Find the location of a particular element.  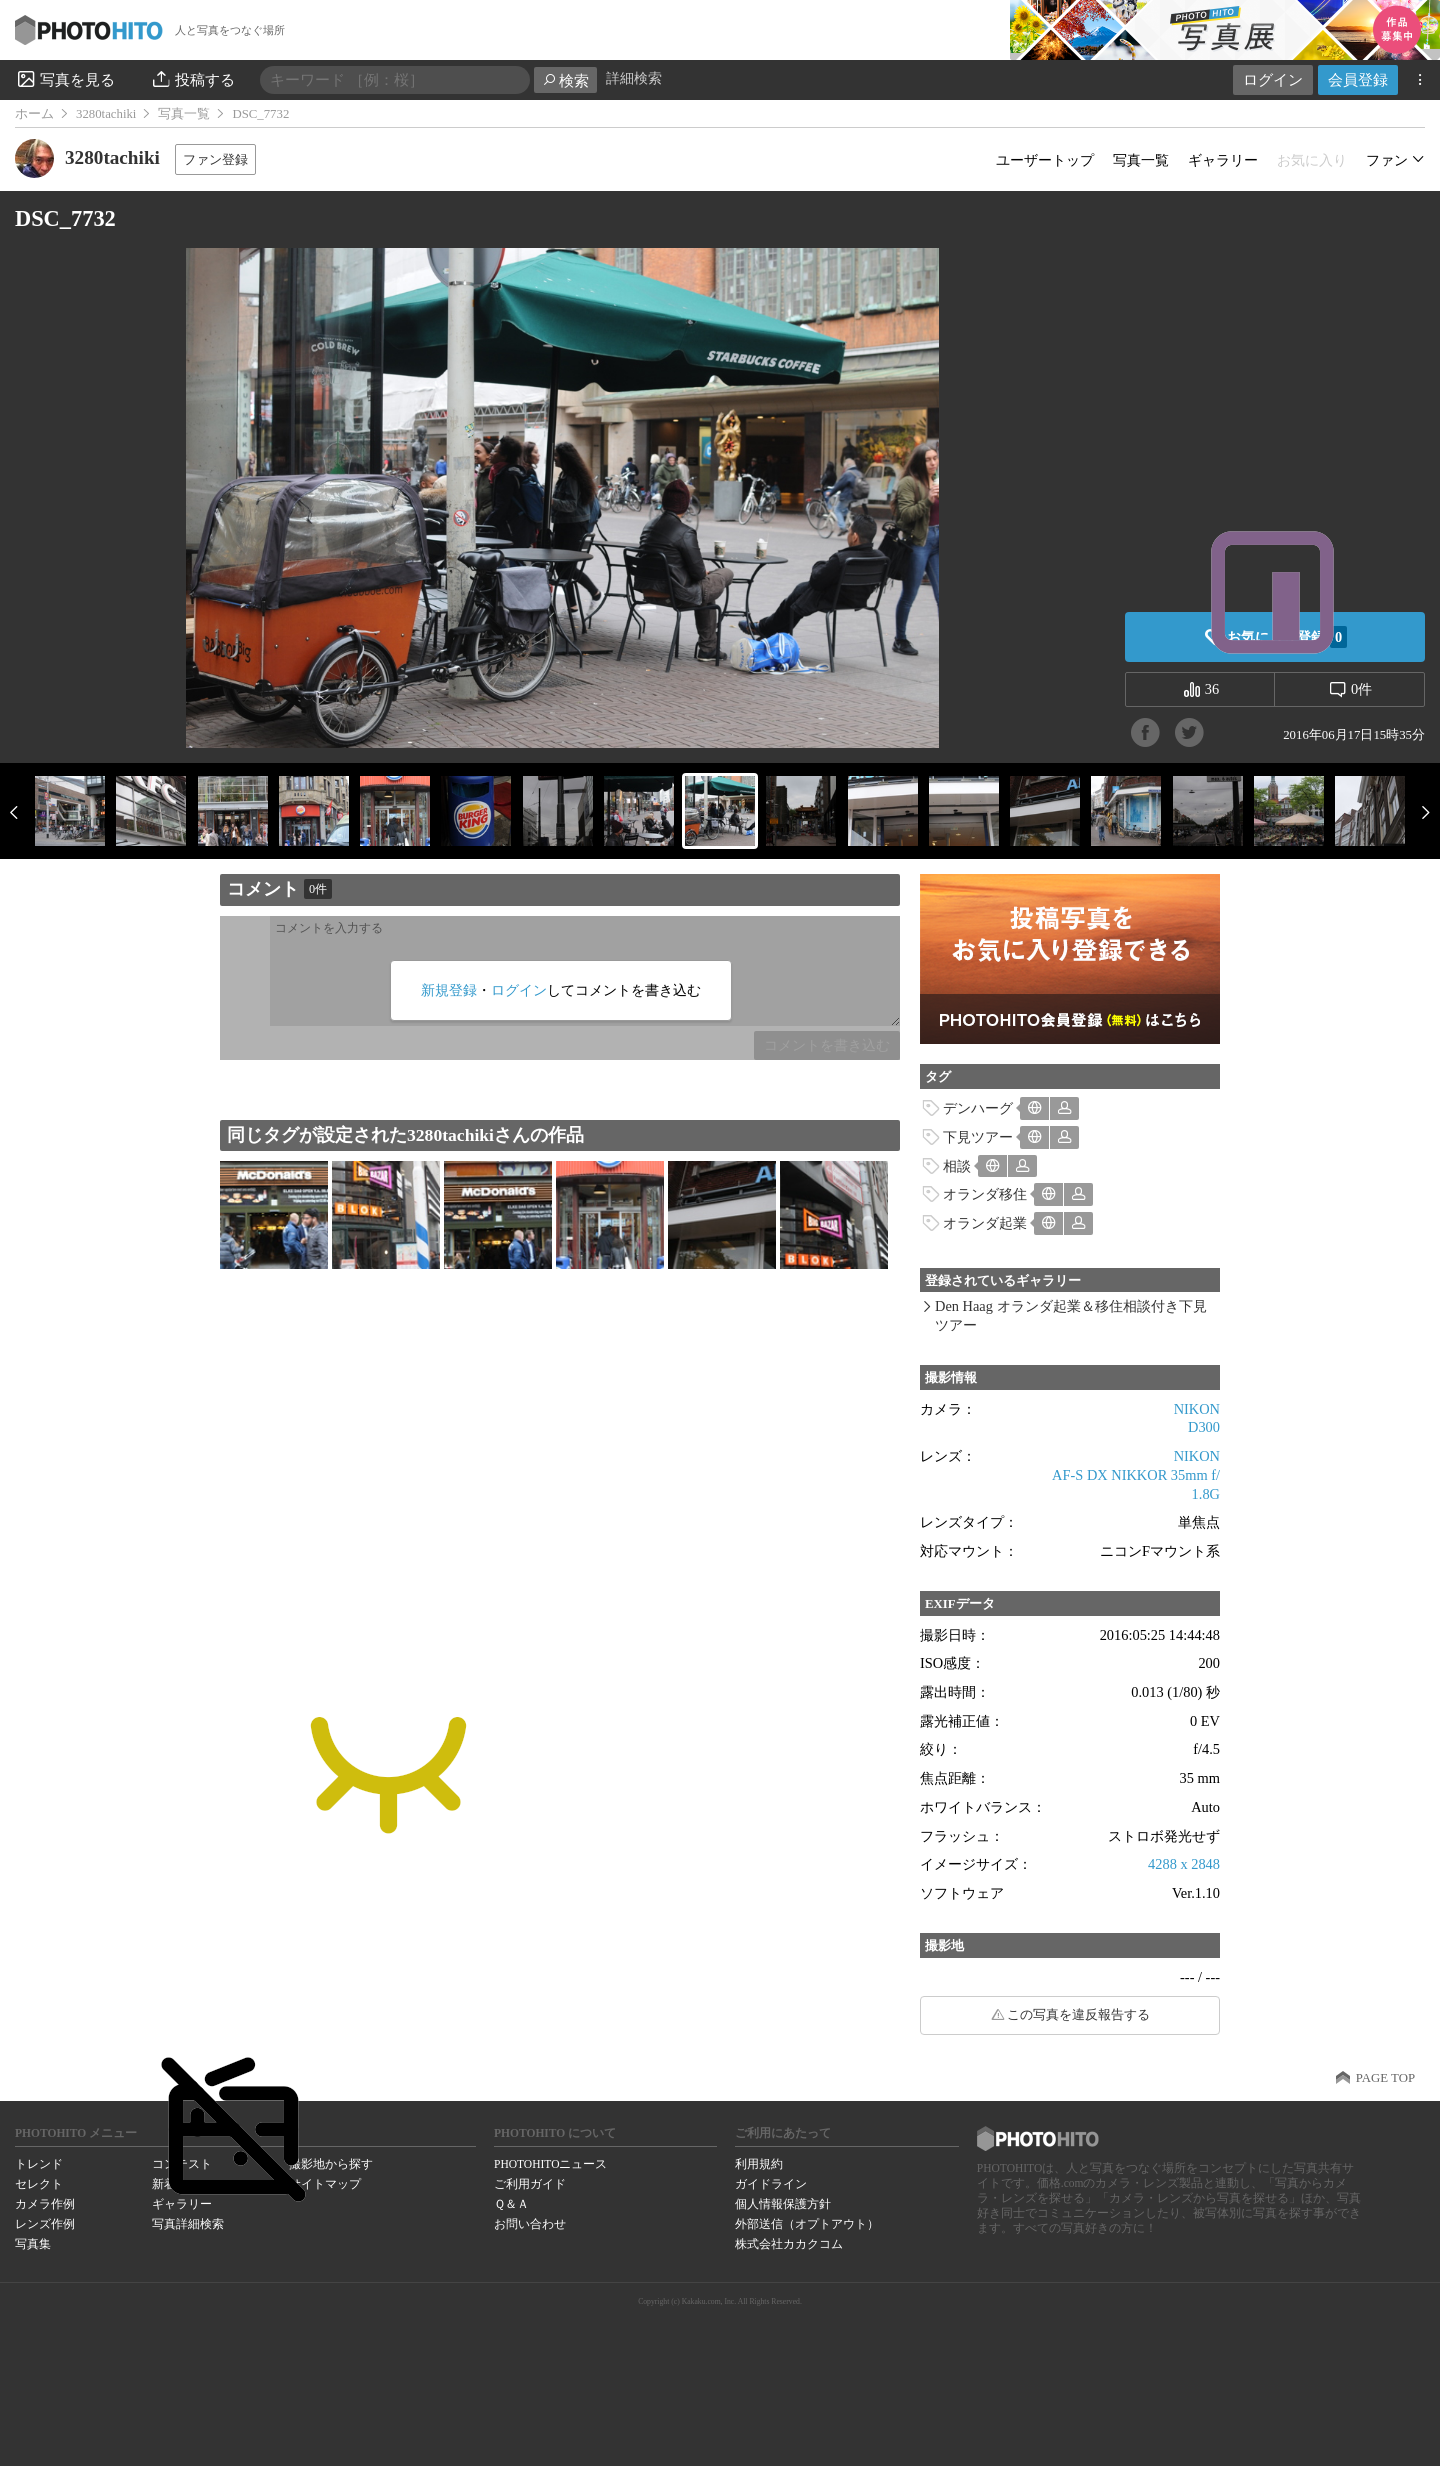

npm package manager logo is located at coordinates (1272, 592).